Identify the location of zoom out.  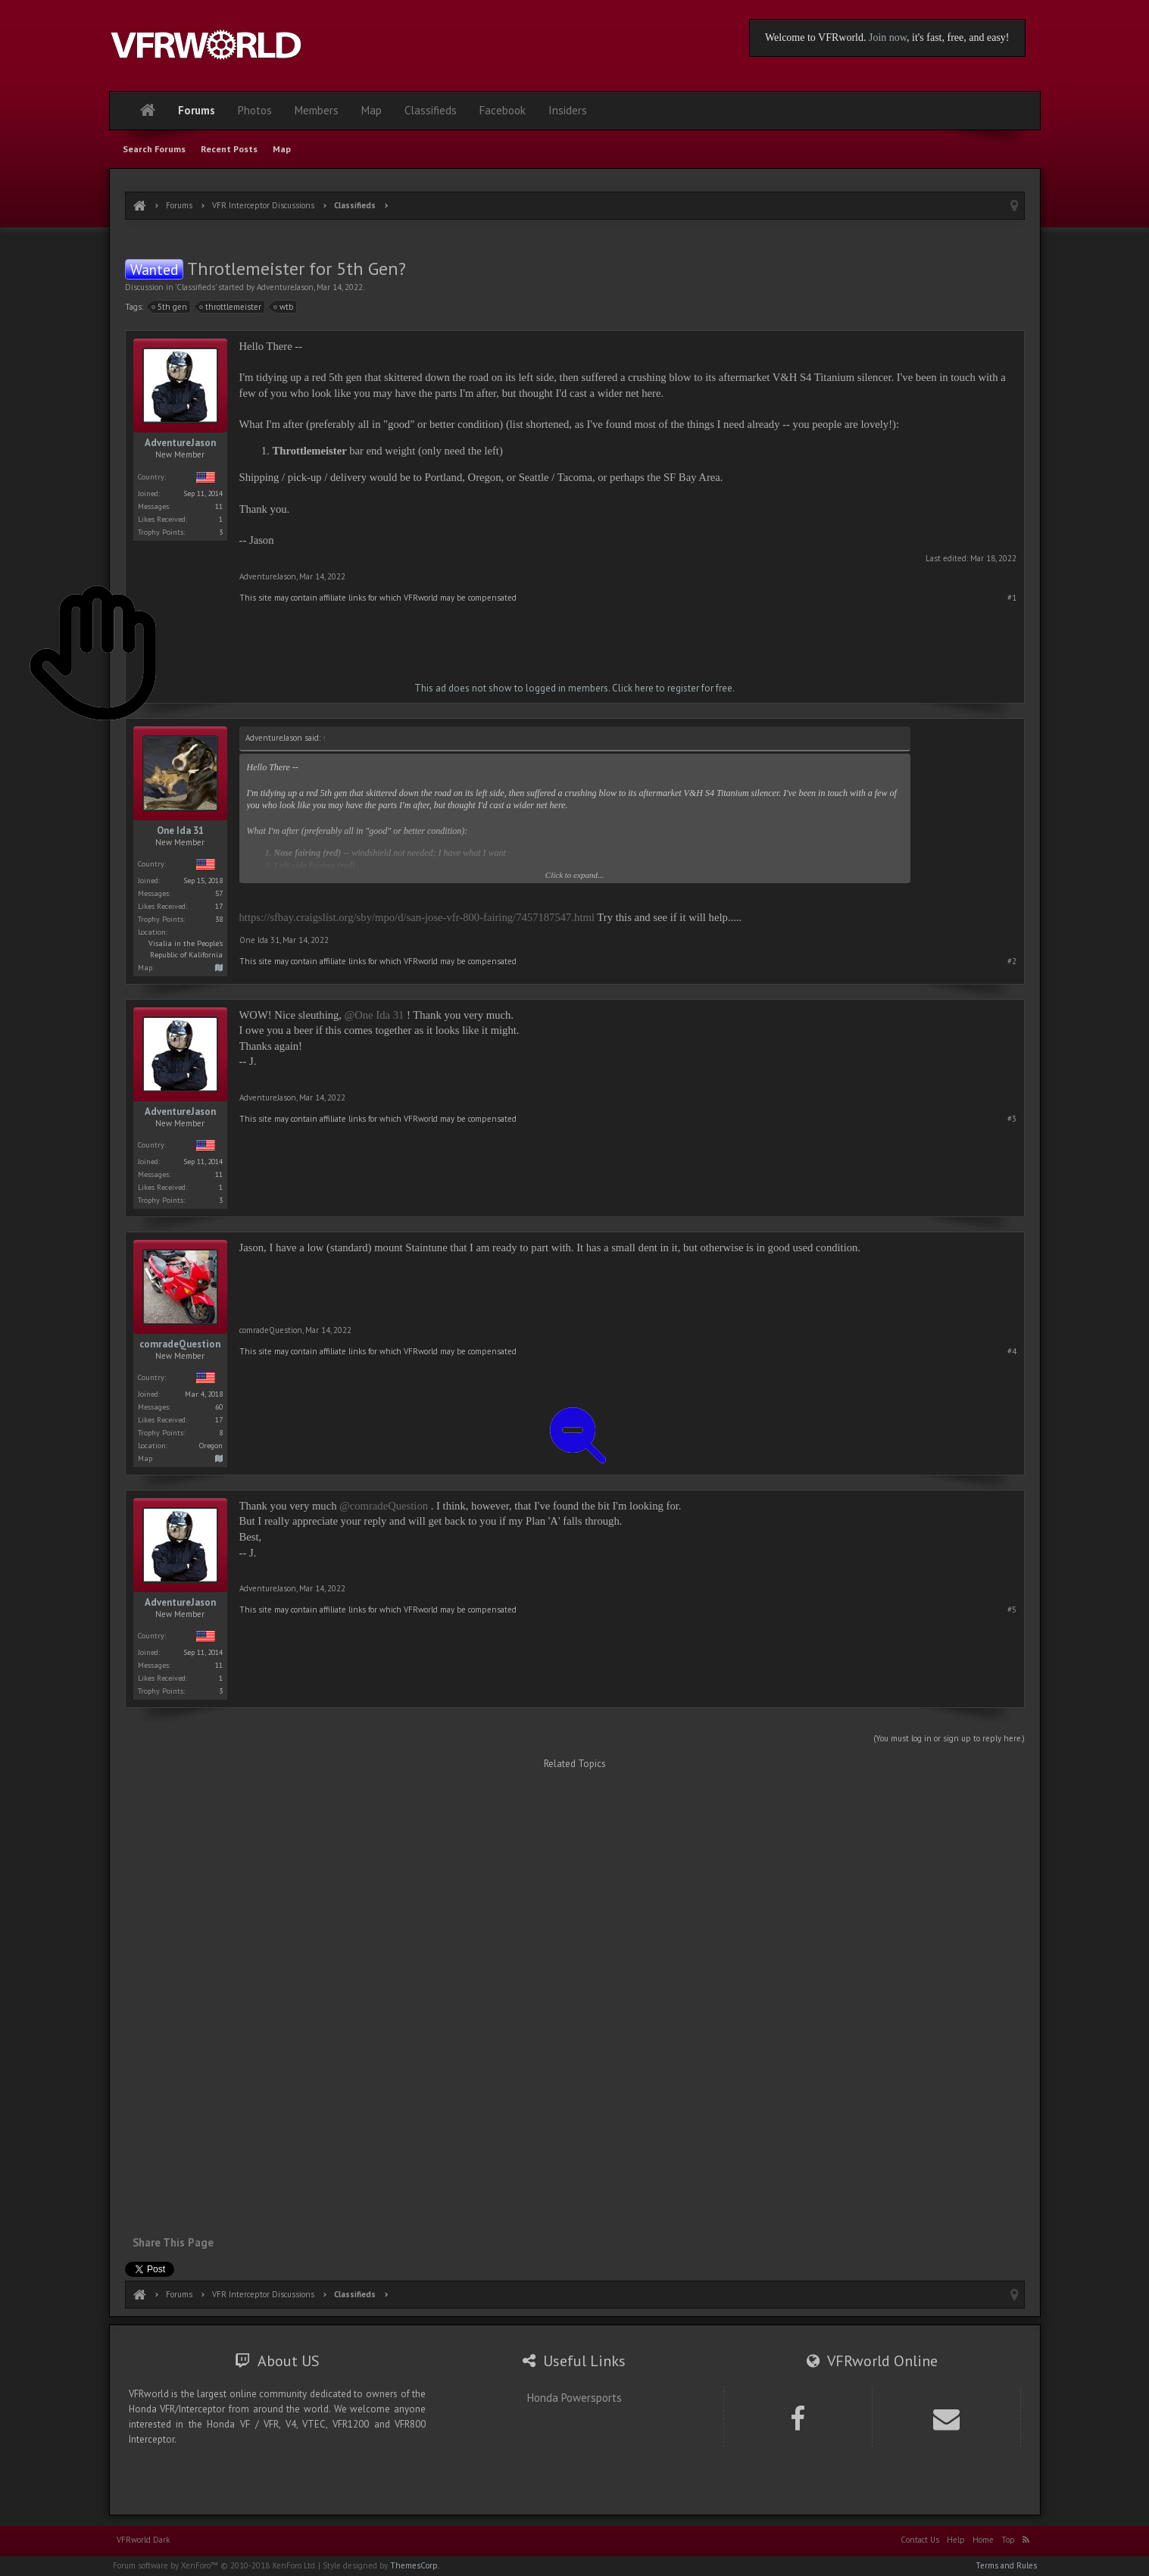
(578, 1435).